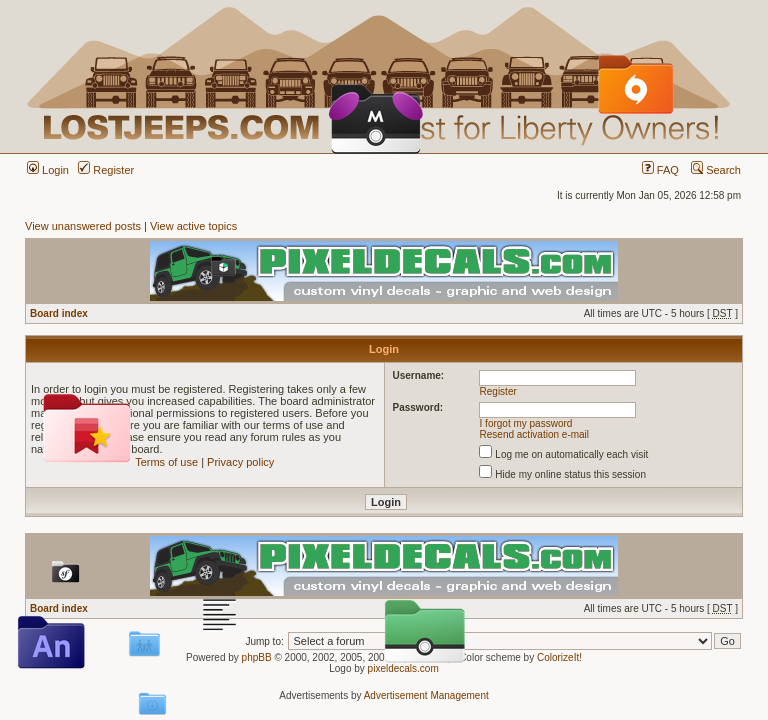  I want to click on open pokémon master ball themed folder, so click(375, 121).